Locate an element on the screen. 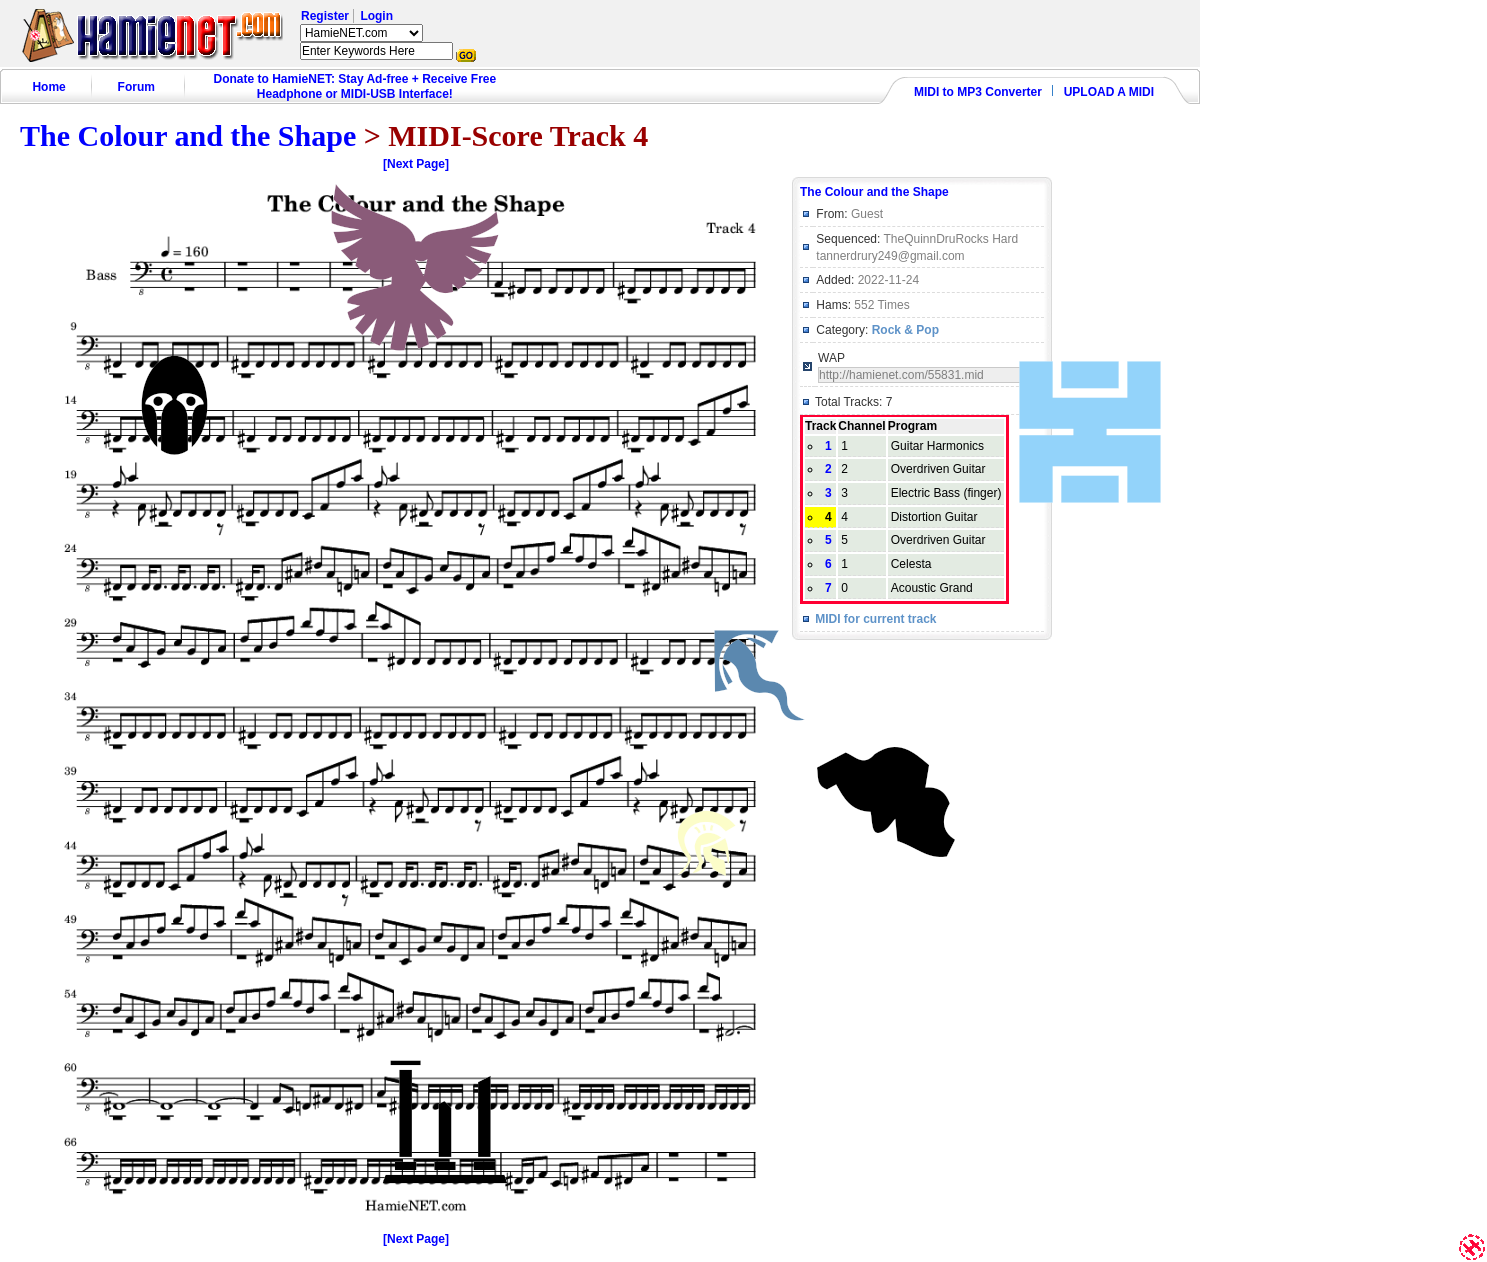  indicates sadness or crying emotion in game is located at coordinates (174, 405).